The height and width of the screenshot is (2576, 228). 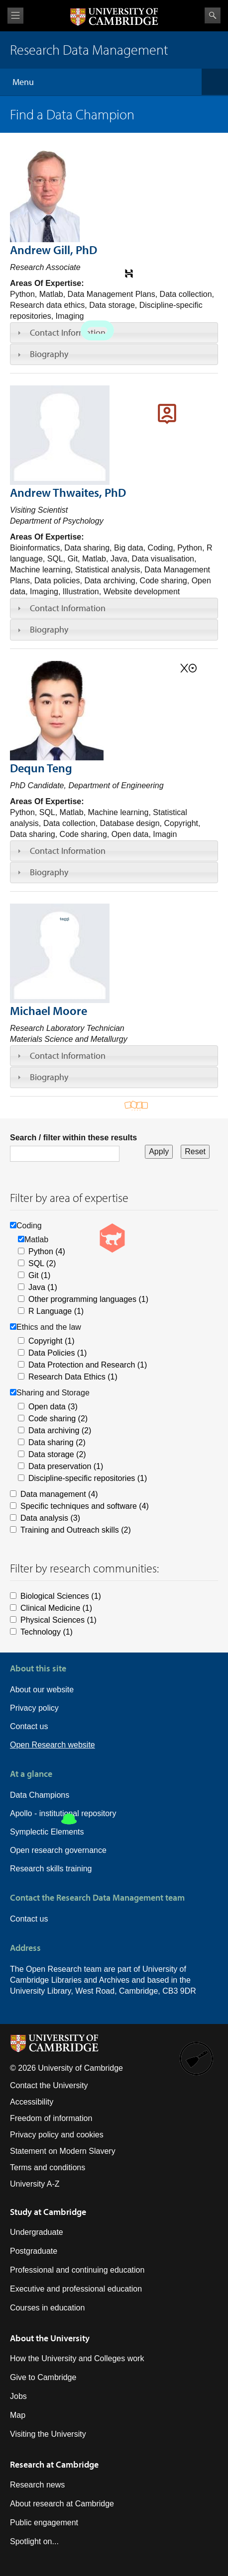 What do you see at coordinates (69, 1819) in the screenshot?
I see `open Alfred app` at bounding box center [69, 1819].